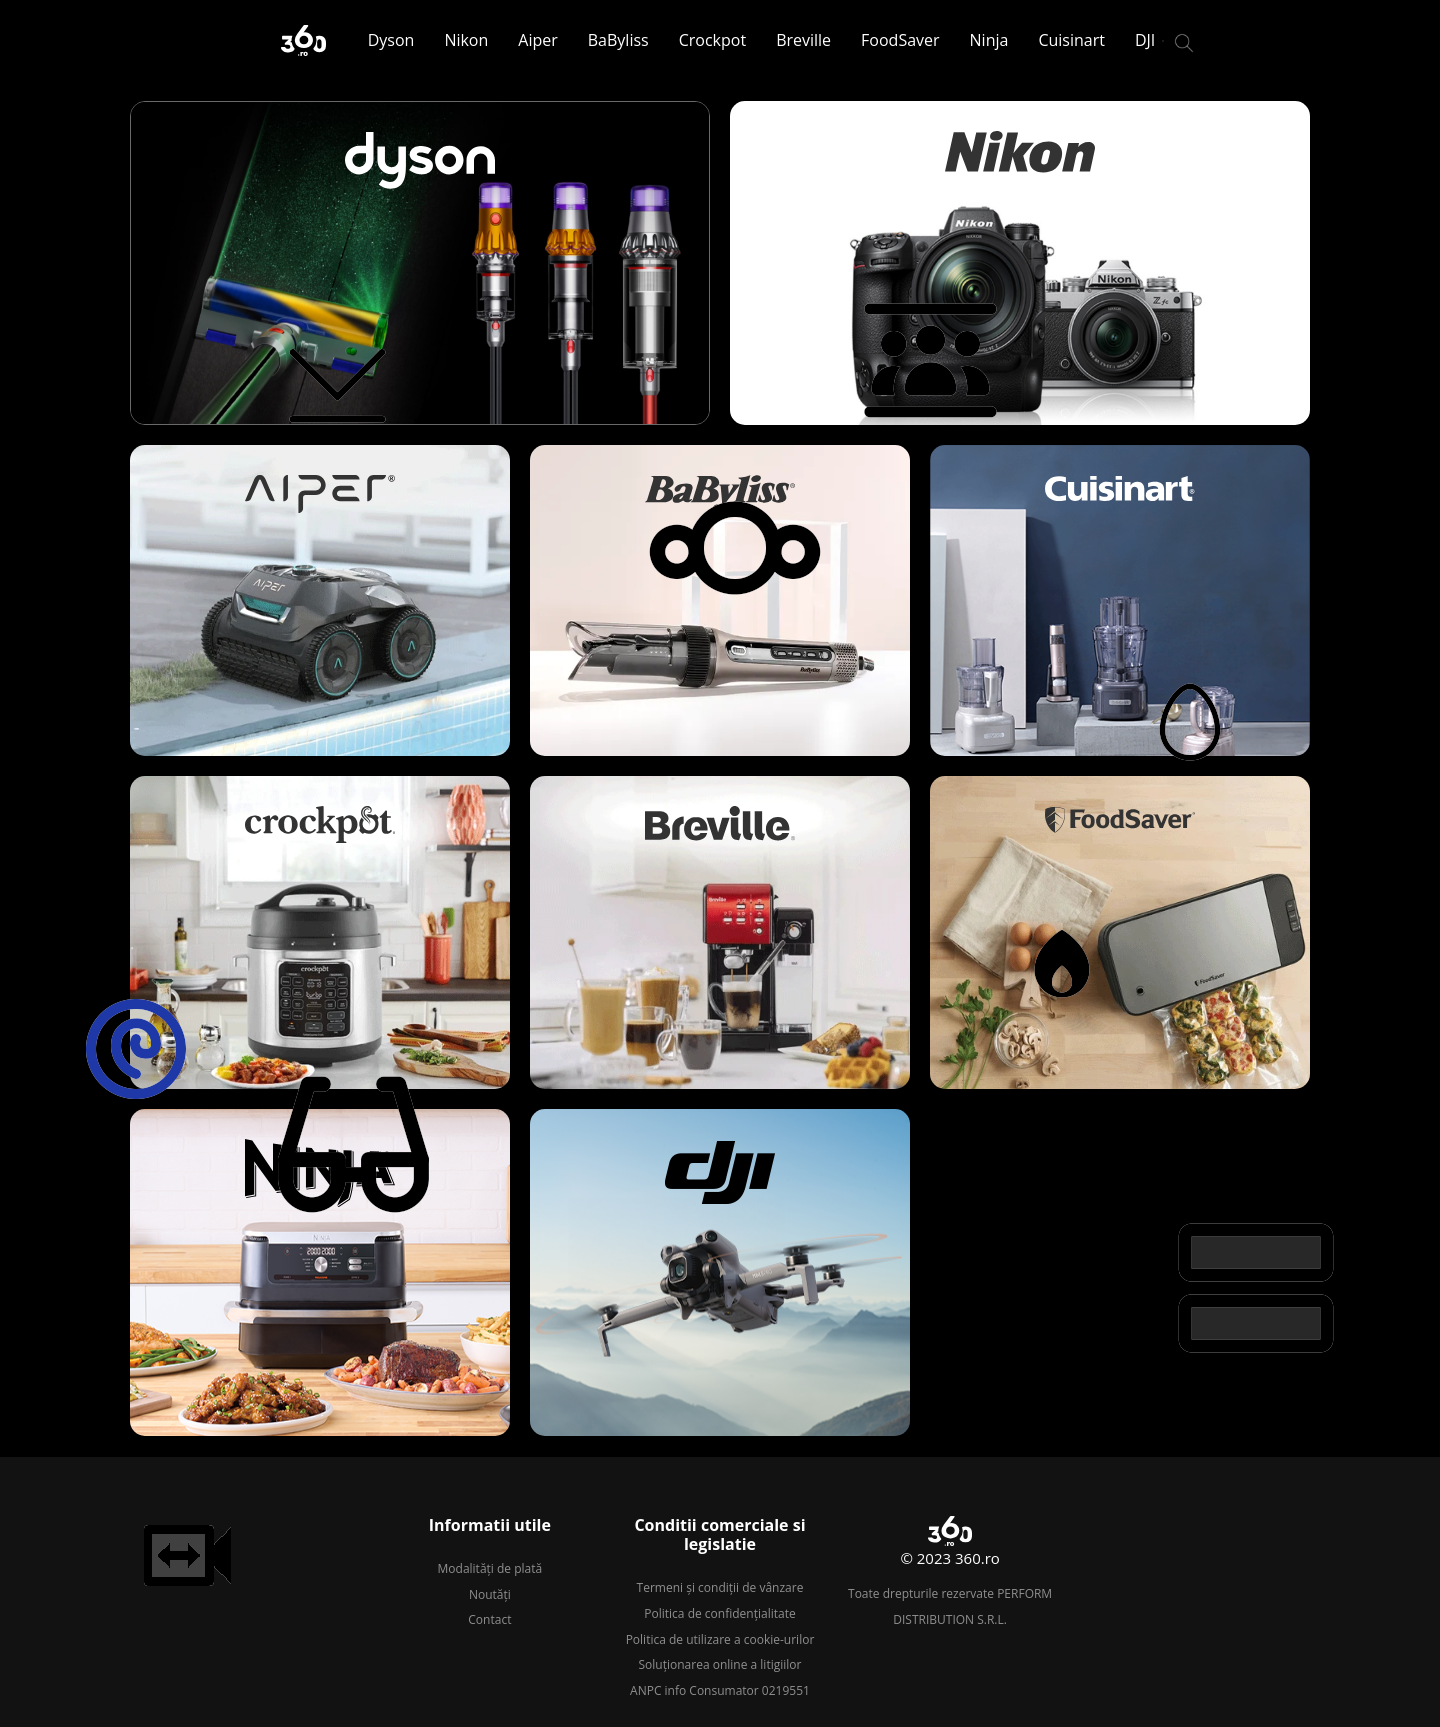  What do you see at coordinates (187, 1555) in the screenshot?
I see `switch between front and rear camera during video recording` at bounding box center [187, 1555].